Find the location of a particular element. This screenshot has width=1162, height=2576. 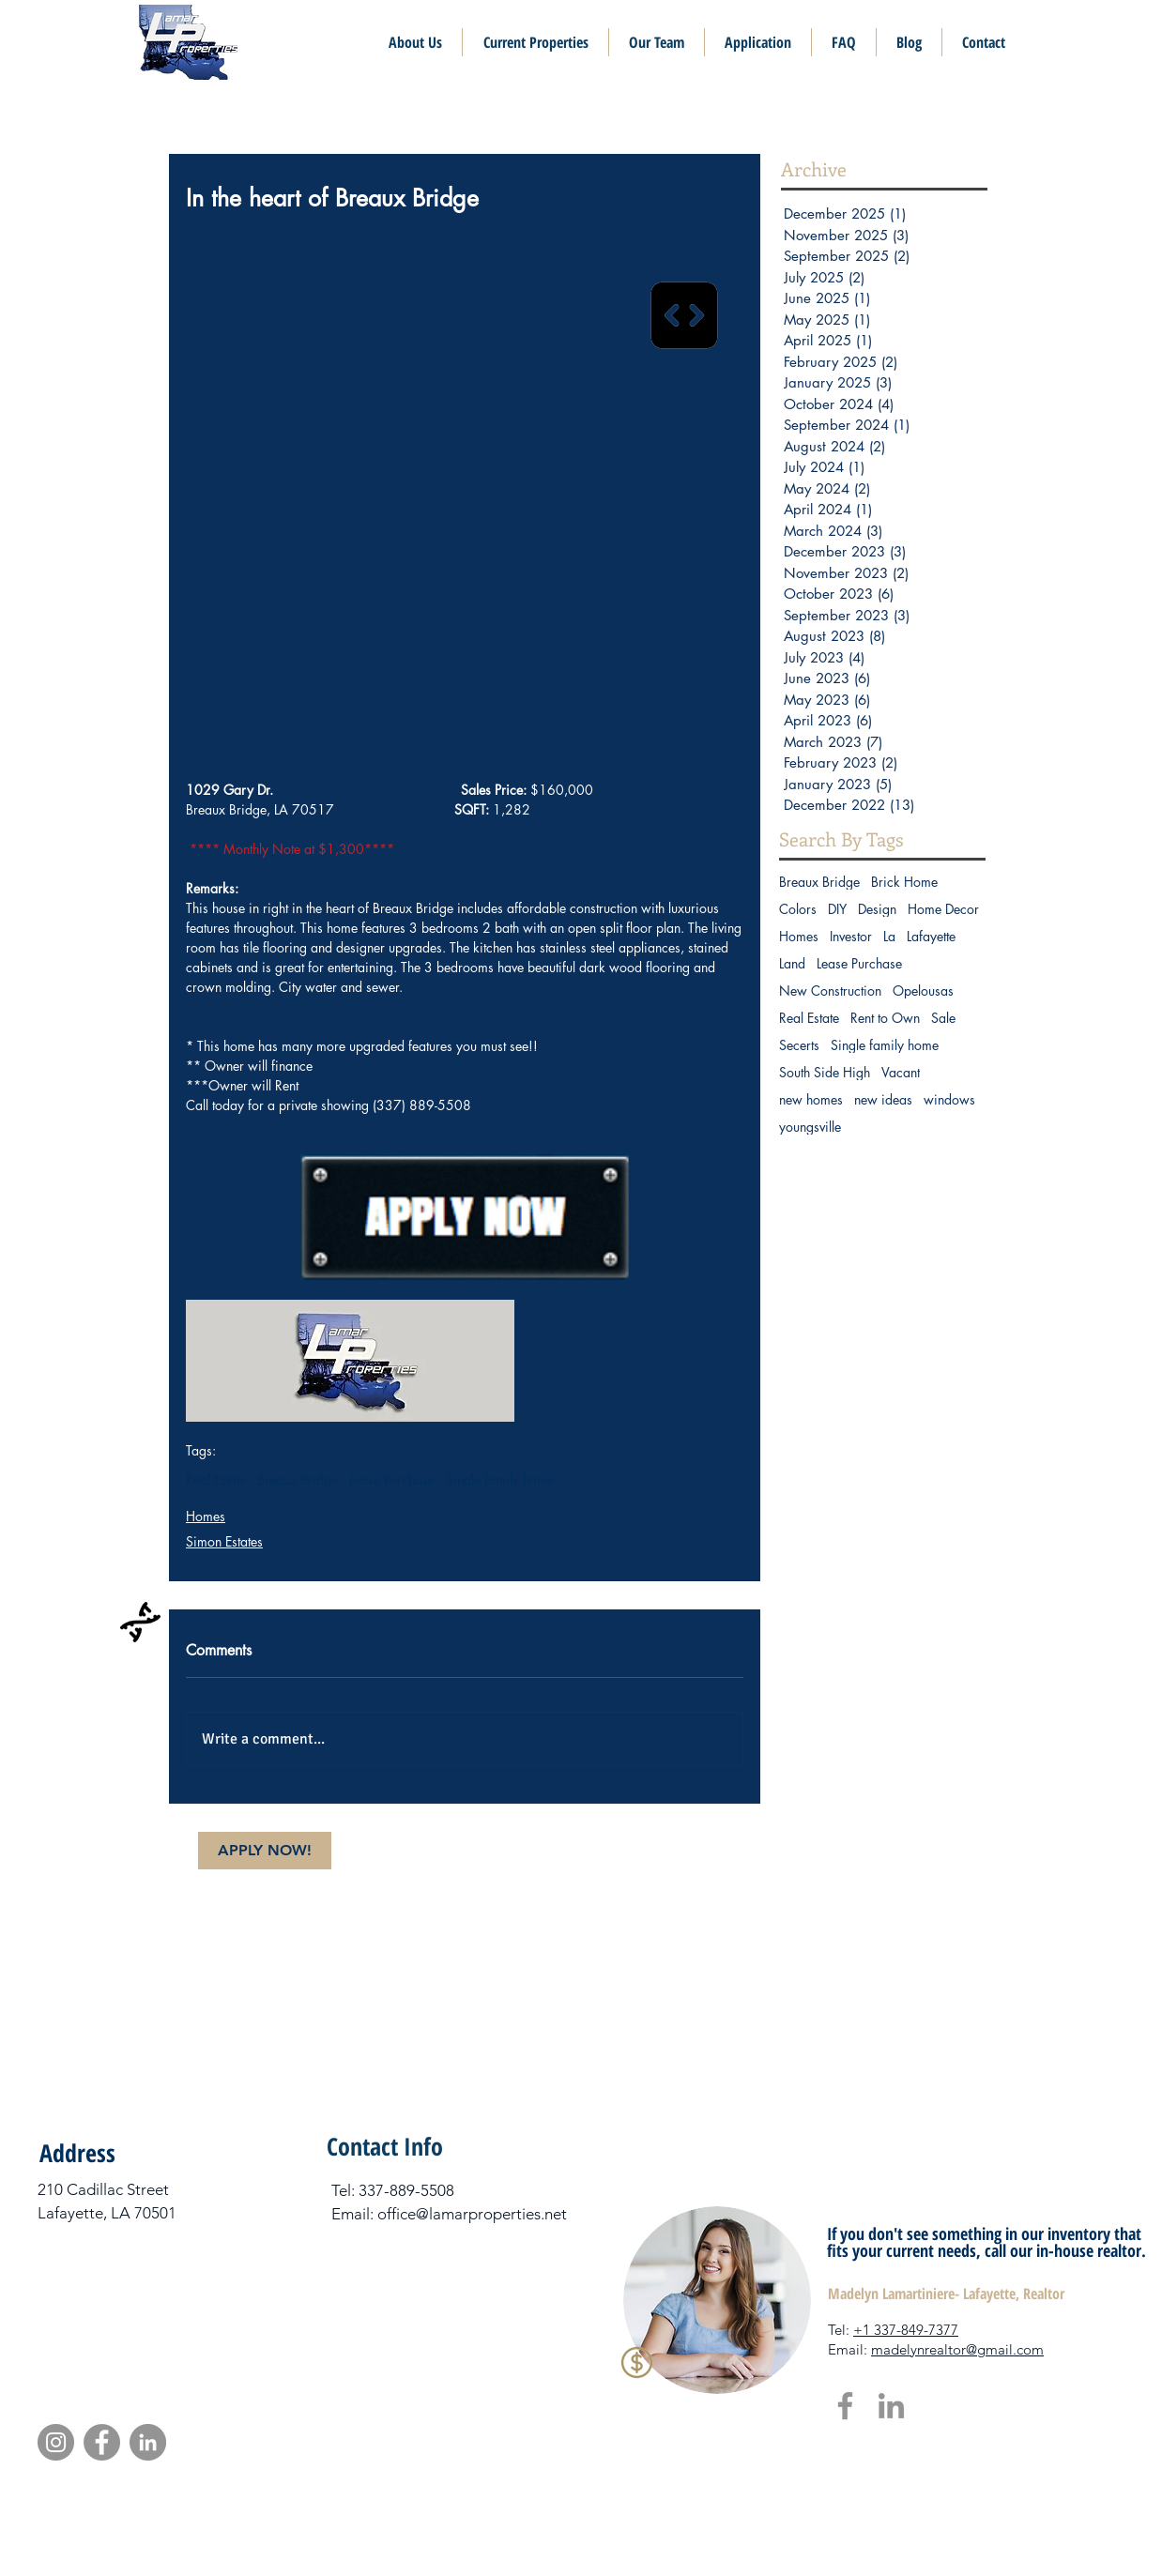

view or edit source code is located at coordinates (684, 315).